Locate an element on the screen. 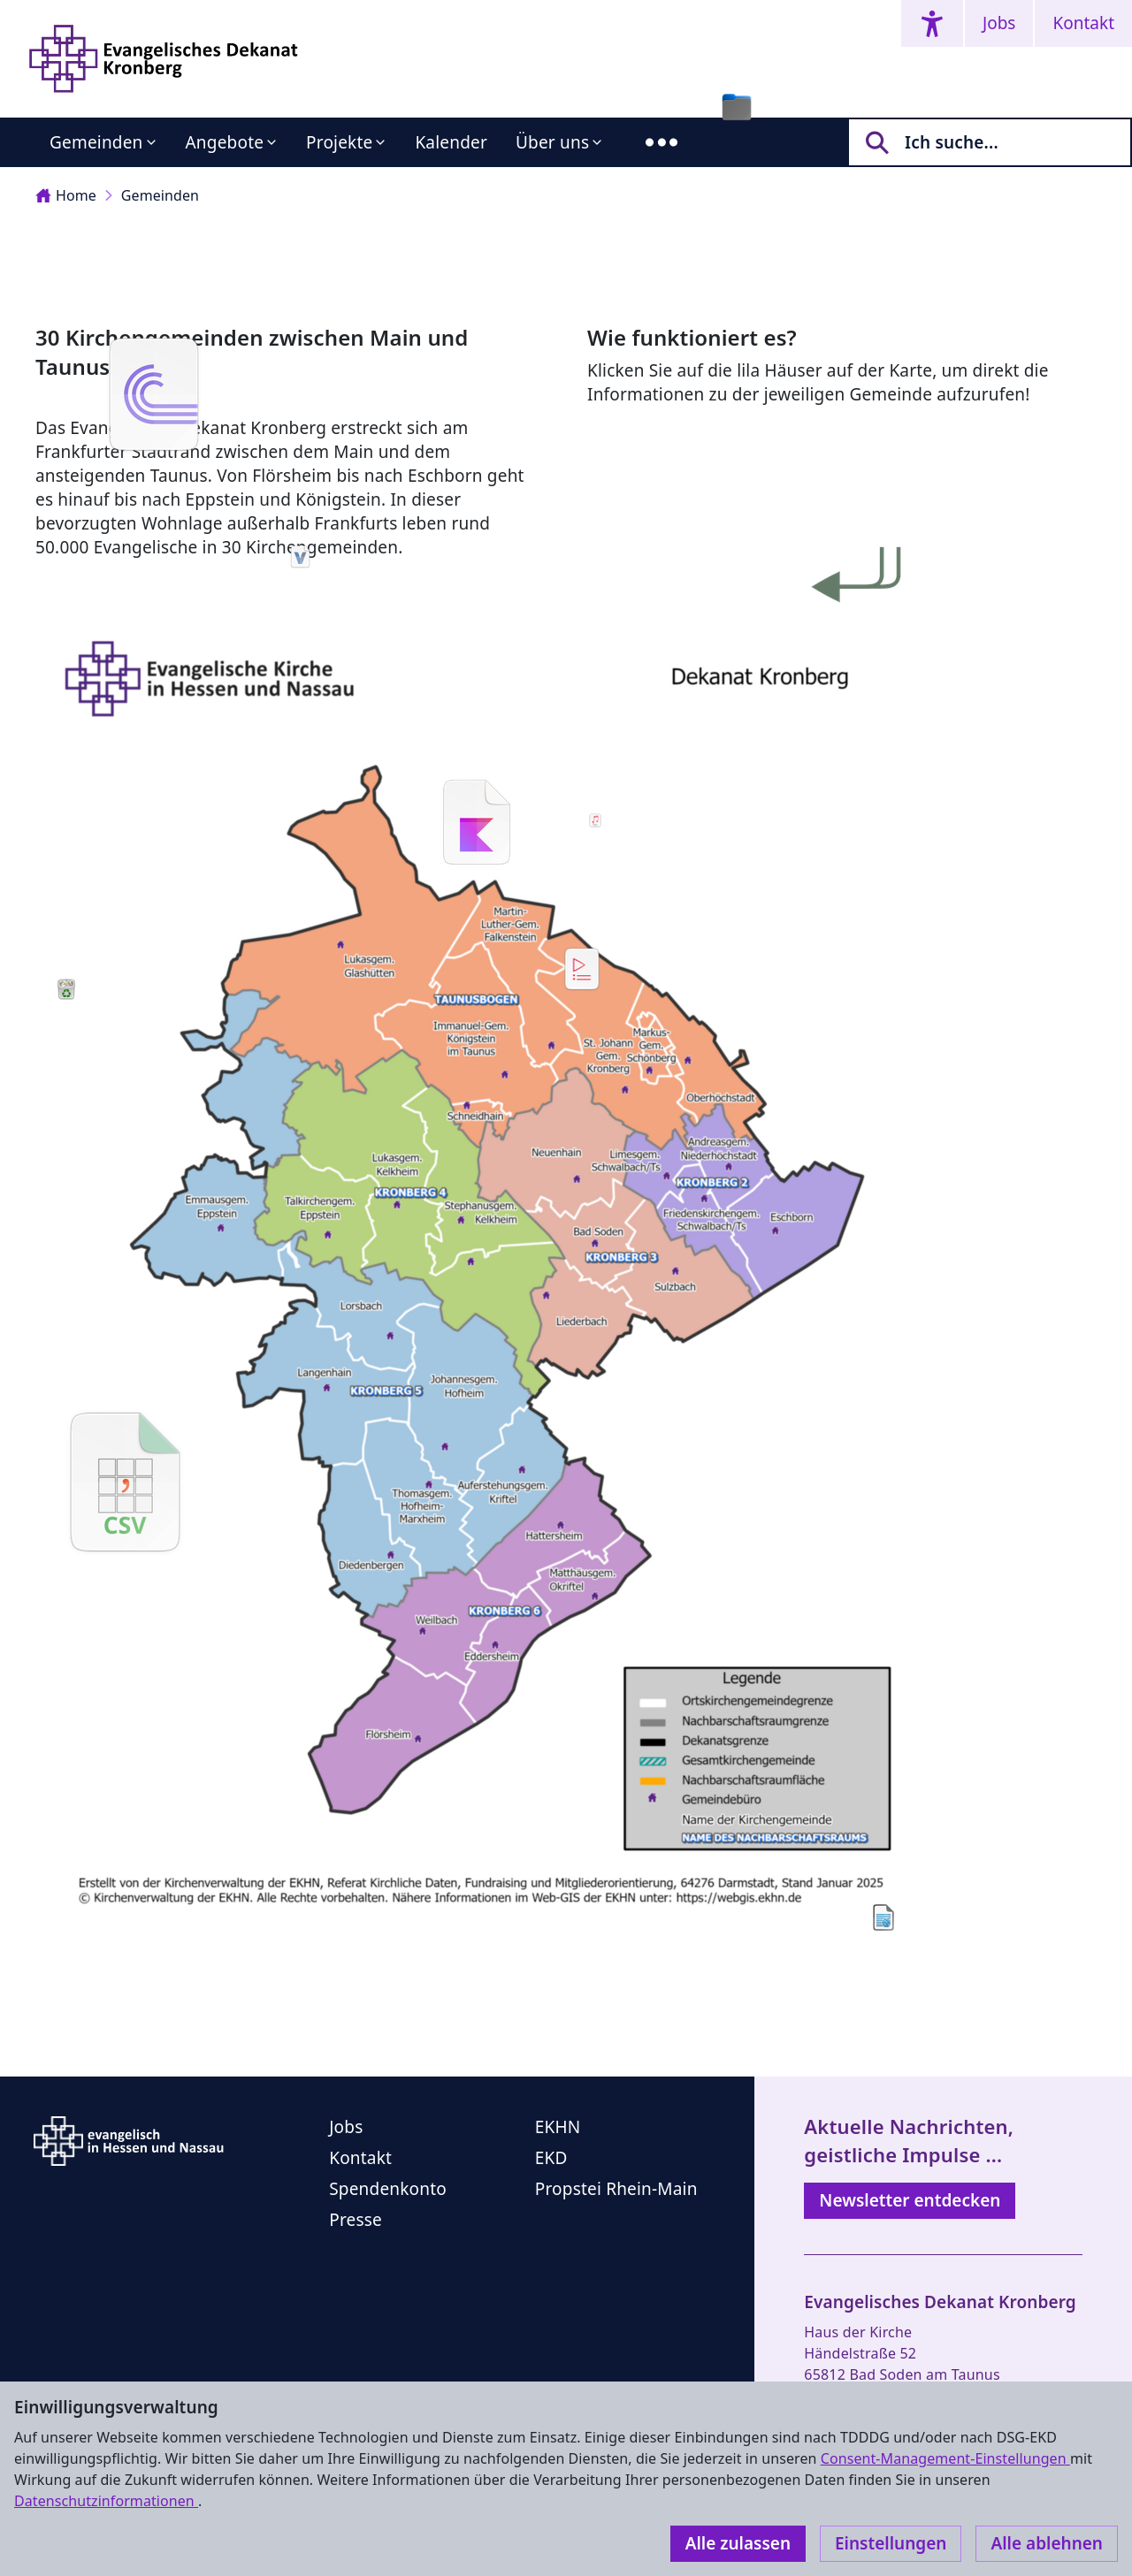 This screenshot has width=1132, height=2576. an audio playlist file is located at coordinates (582, 969).